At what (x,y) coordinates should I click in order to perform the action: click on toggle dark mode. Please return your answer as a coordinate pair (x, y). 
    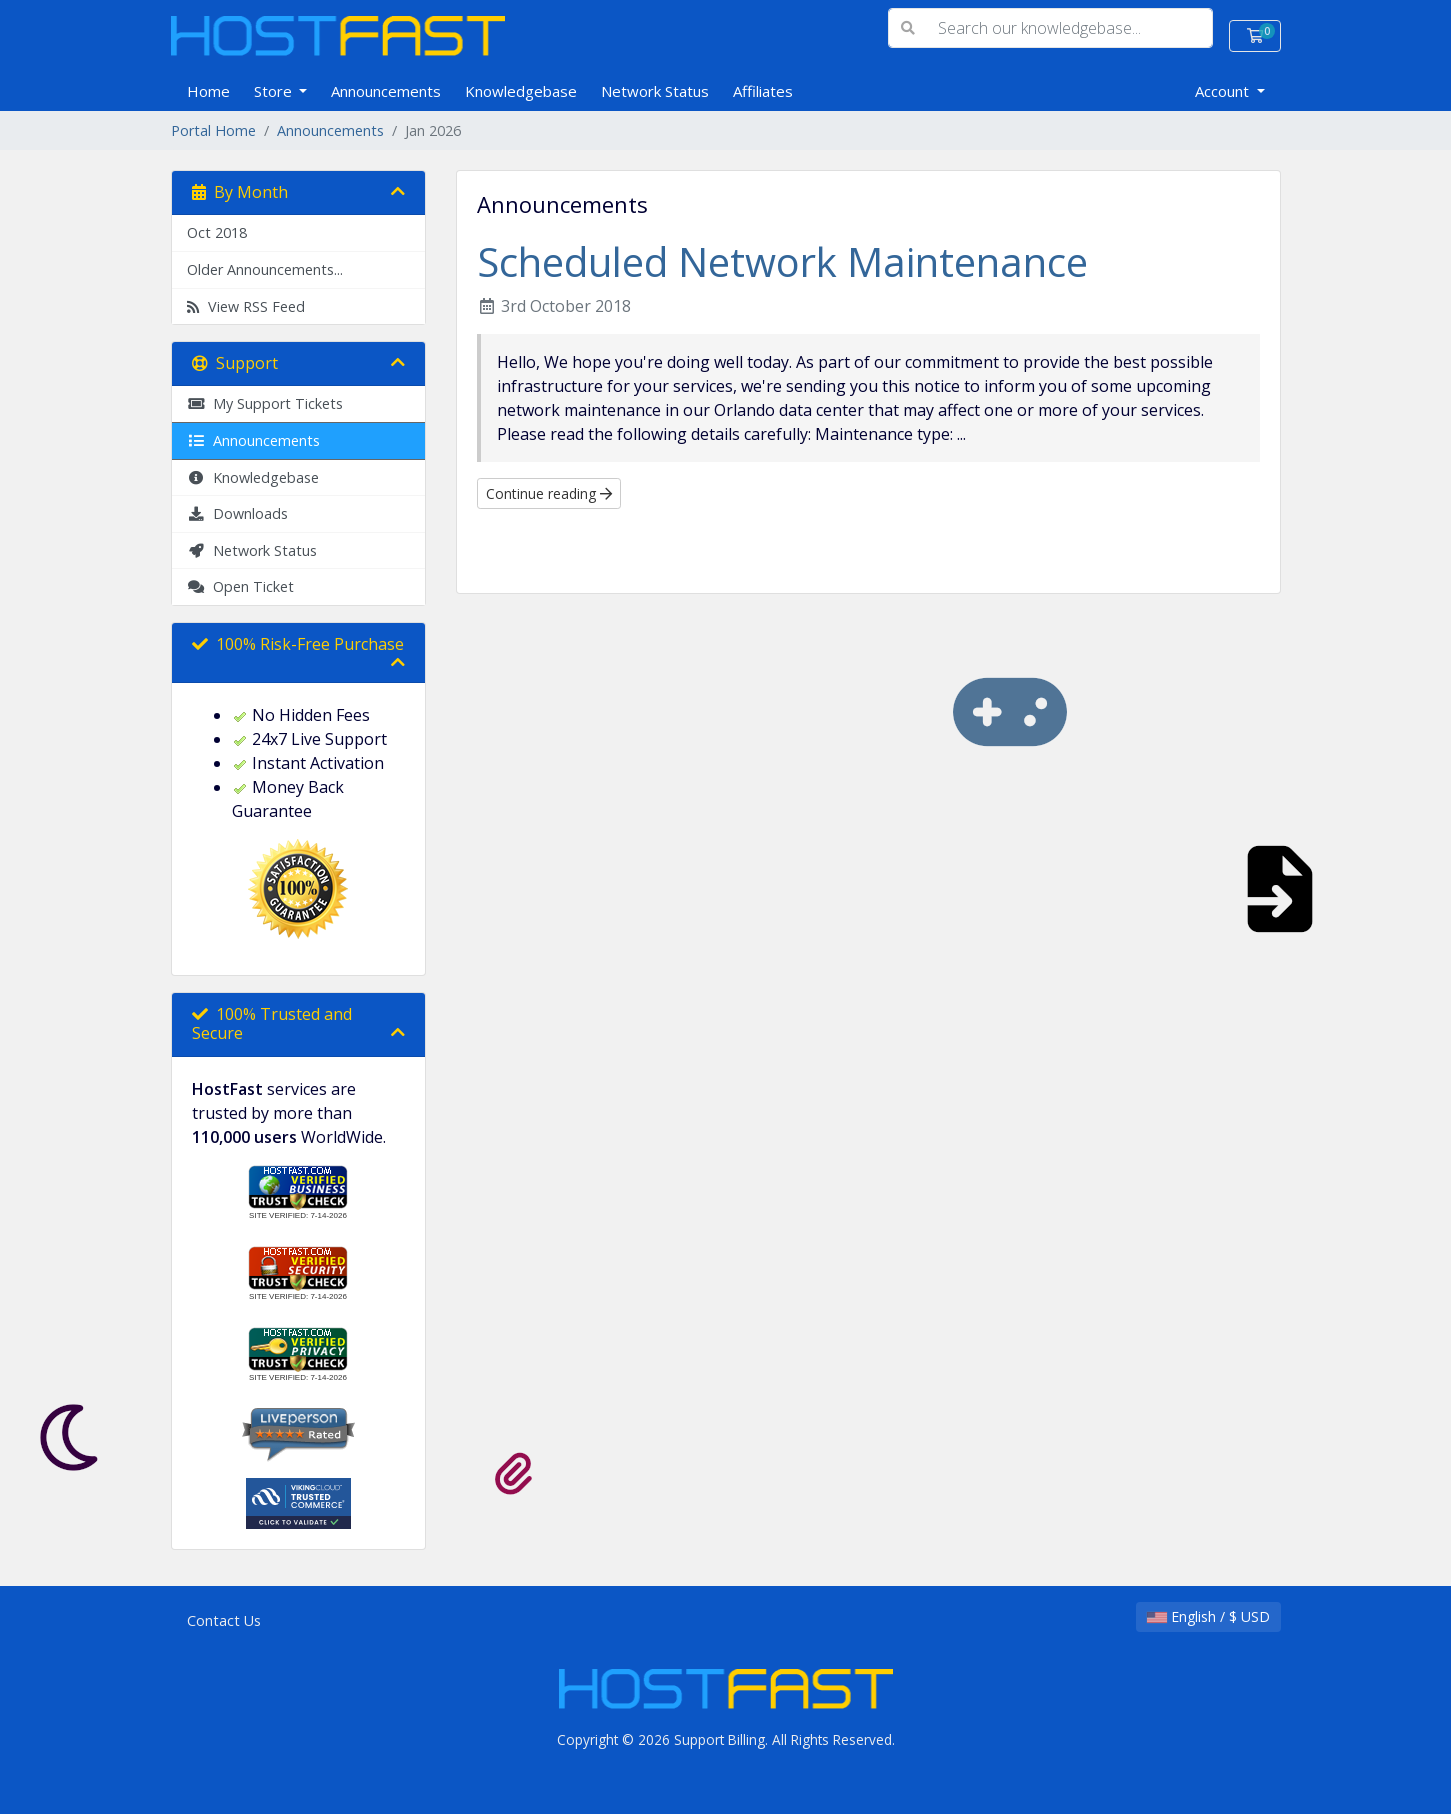
    Looking at the image, I should click on (73, 1437).